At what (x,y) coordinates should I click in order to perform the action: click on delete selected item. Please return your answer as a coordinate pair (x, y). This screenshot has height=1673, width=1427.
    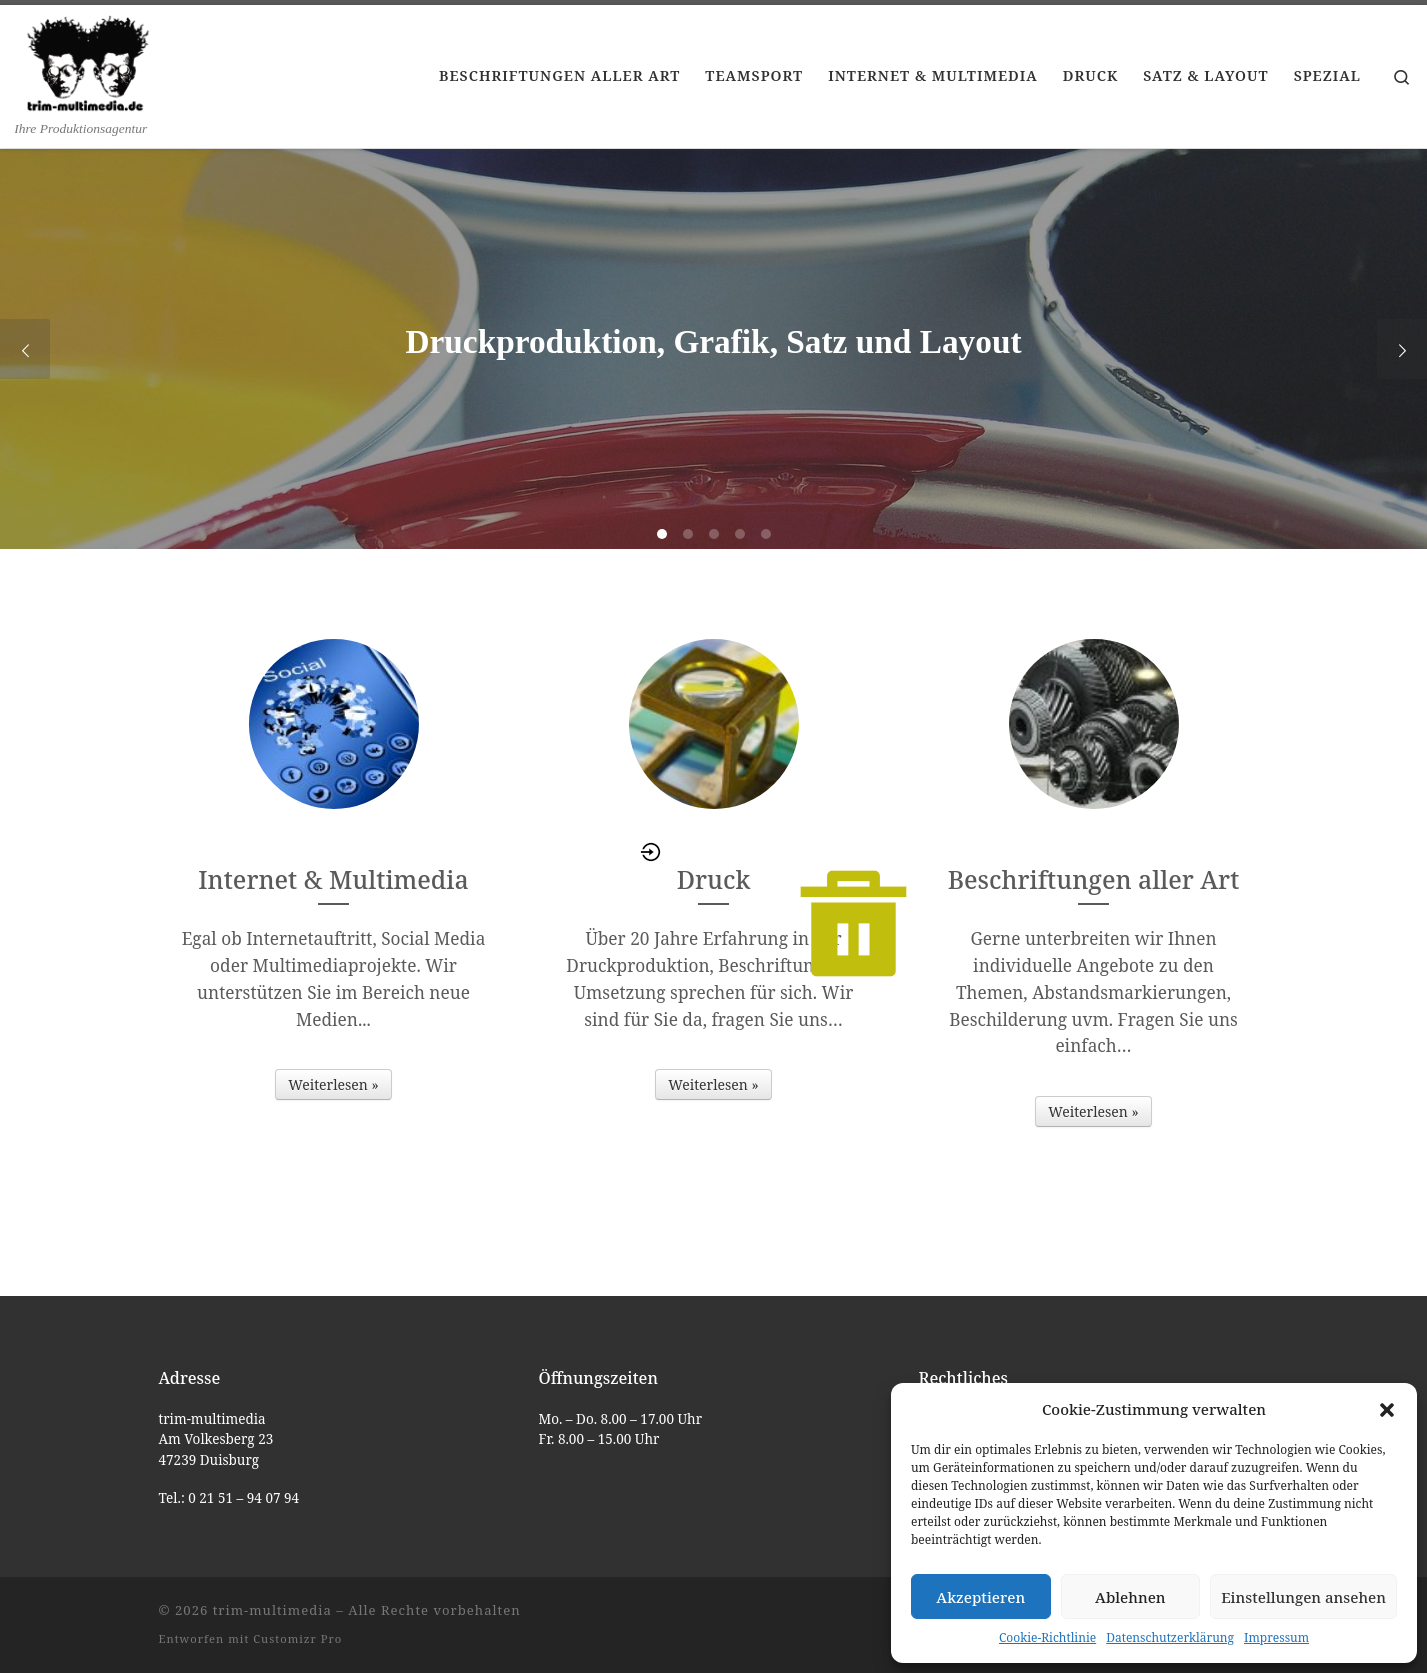
    Looking at the image, I should click on (853, 923).